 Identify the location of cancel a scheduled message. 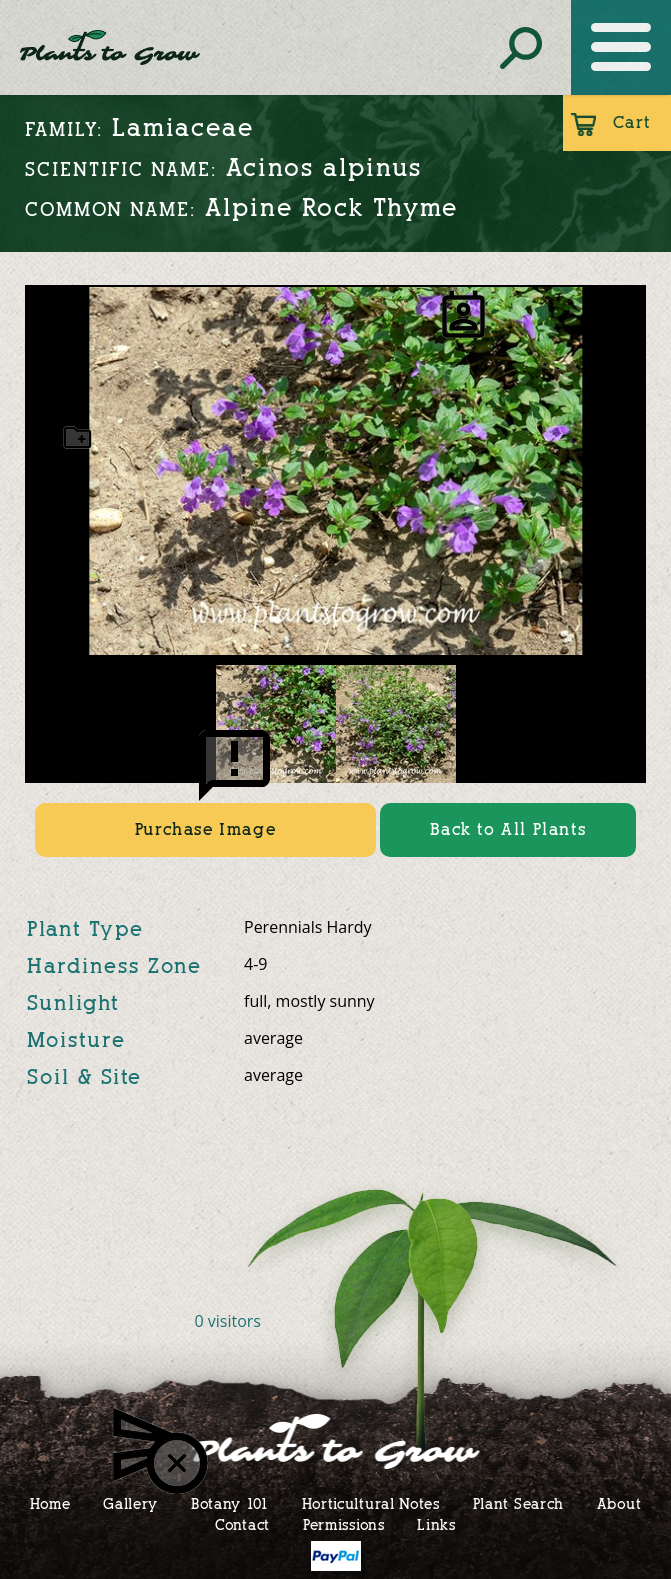
(158, 1444).